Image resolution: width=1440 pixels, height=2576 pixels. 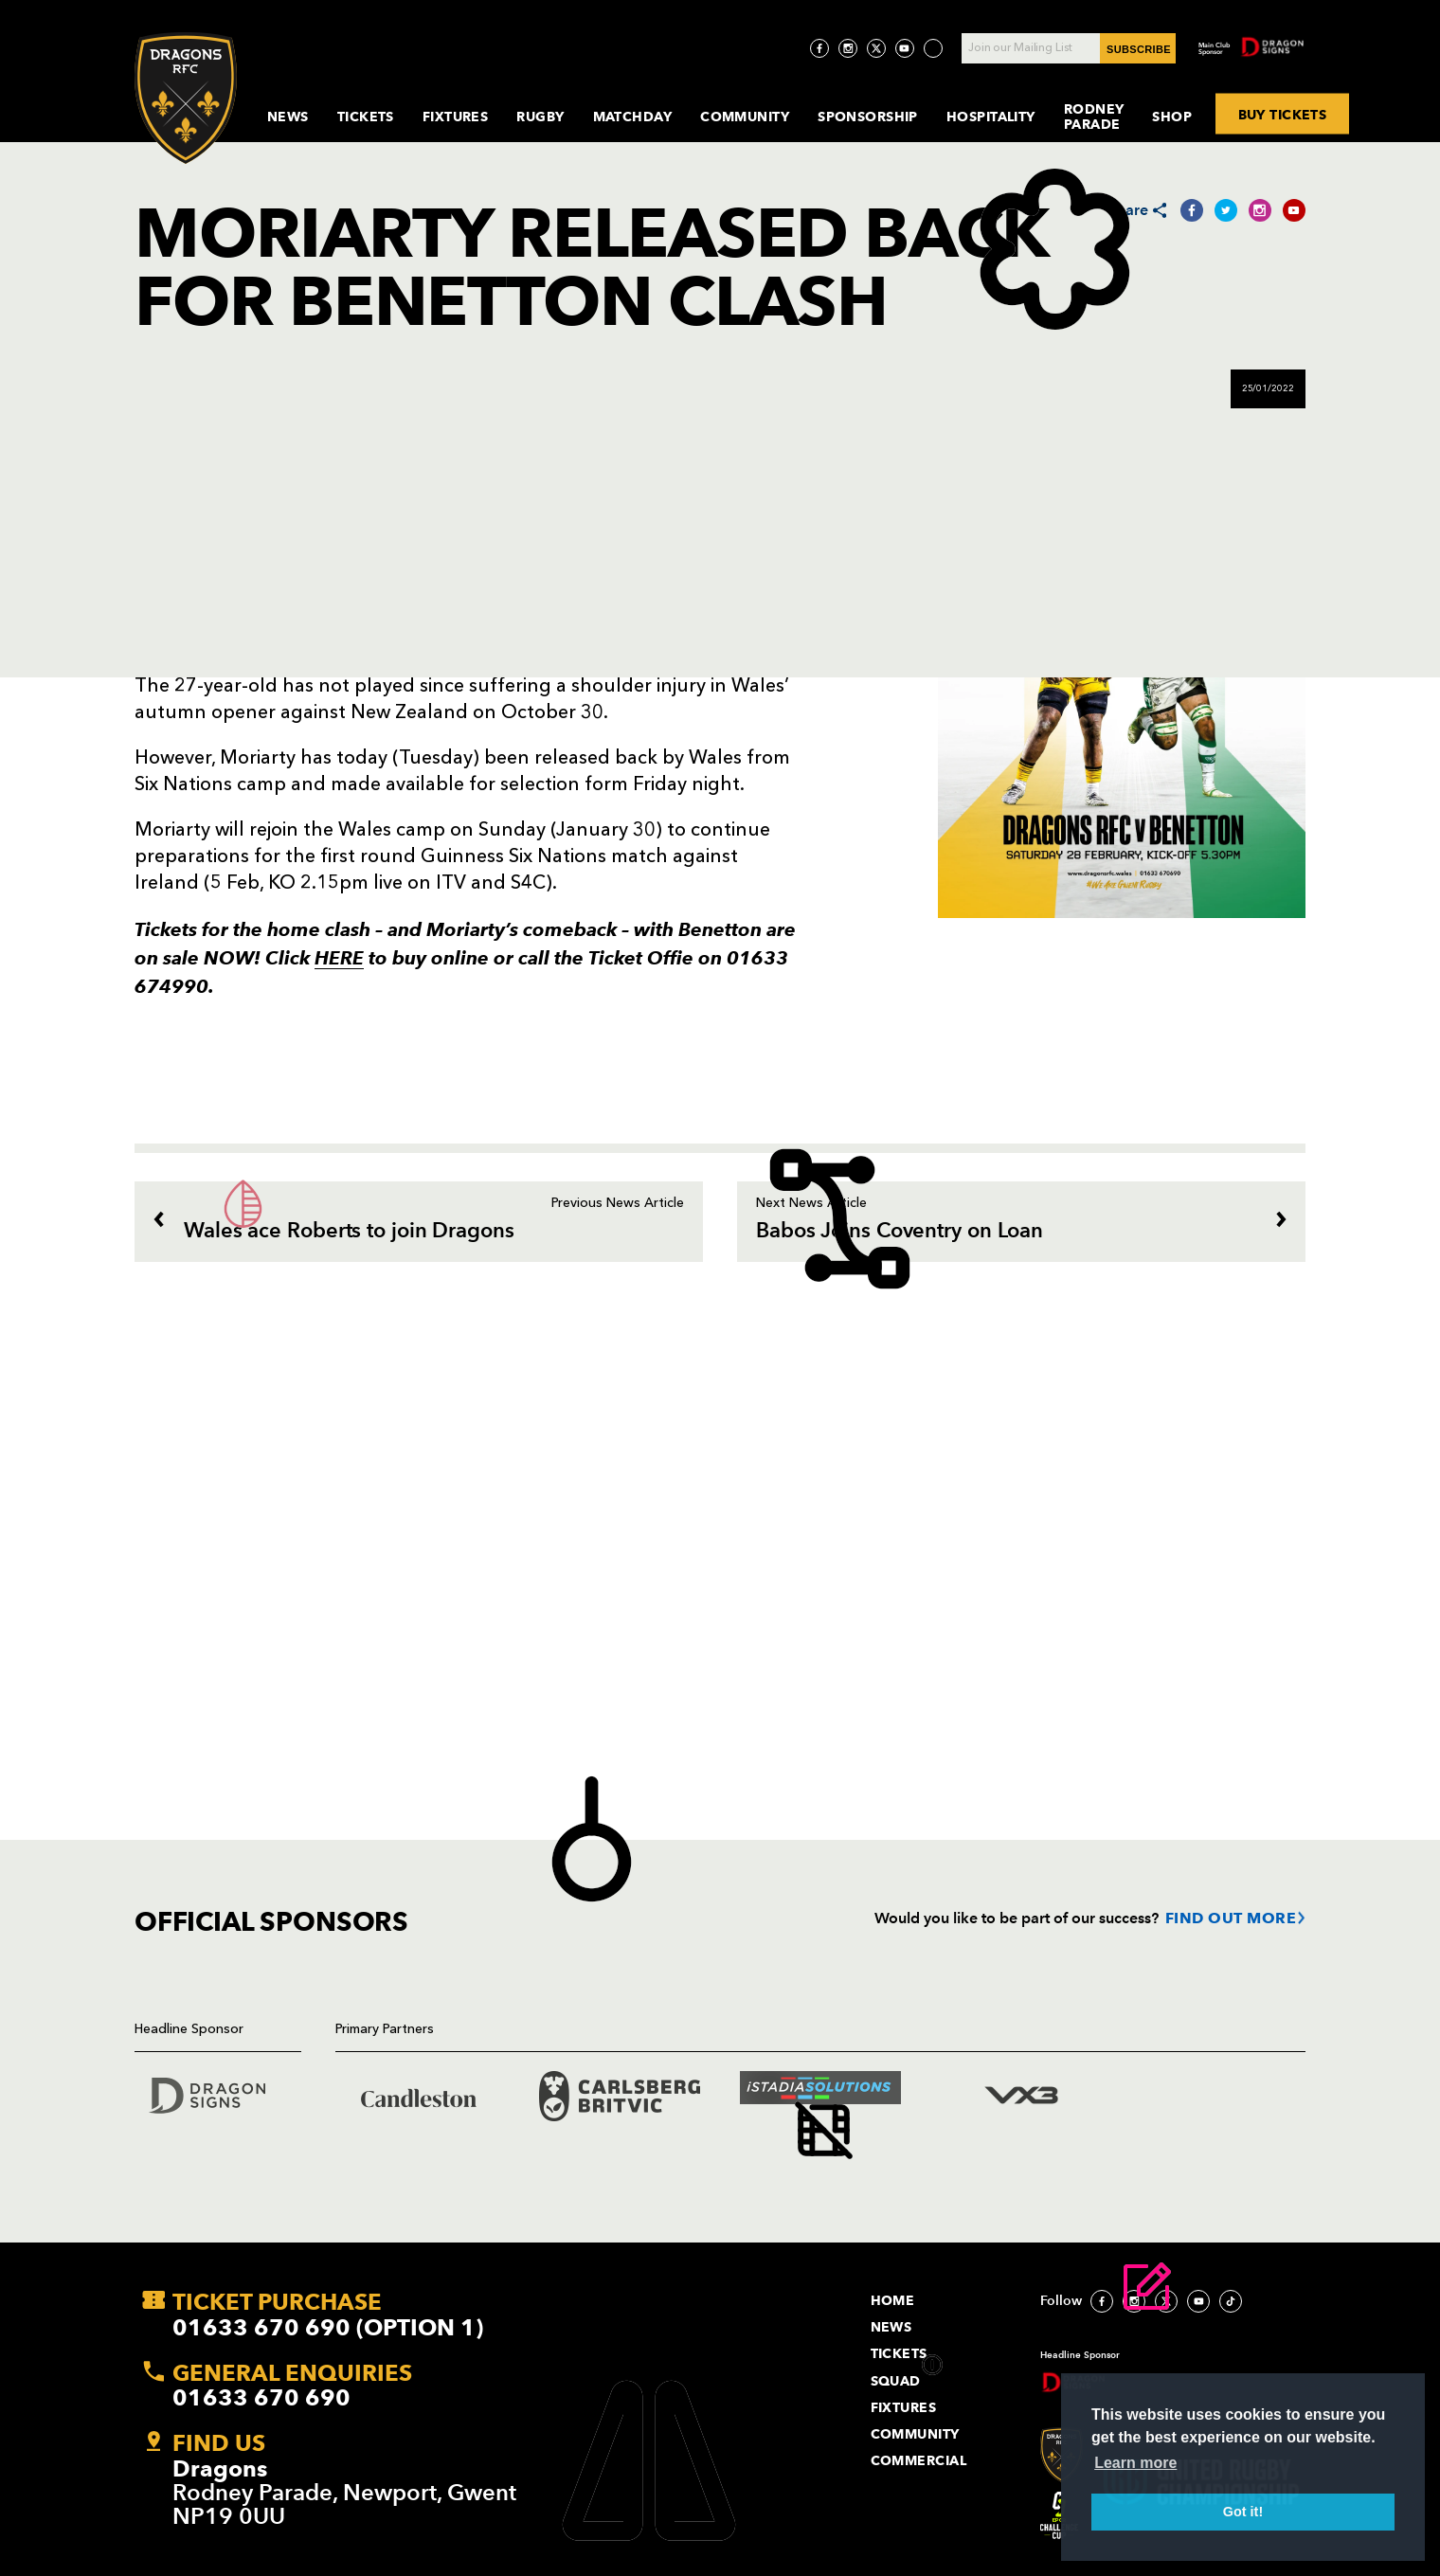 What do you see at coordinates (591, 1842) in the screenshot?
I see `select neutrois gender identity` at bounding box center [591, 1842].